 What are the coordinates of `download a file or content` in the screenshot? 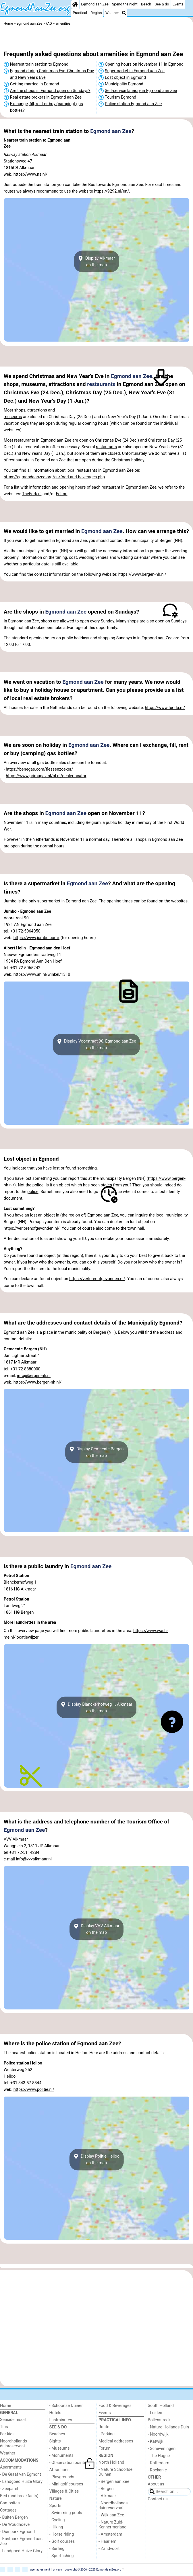 It's located at (161, 377).